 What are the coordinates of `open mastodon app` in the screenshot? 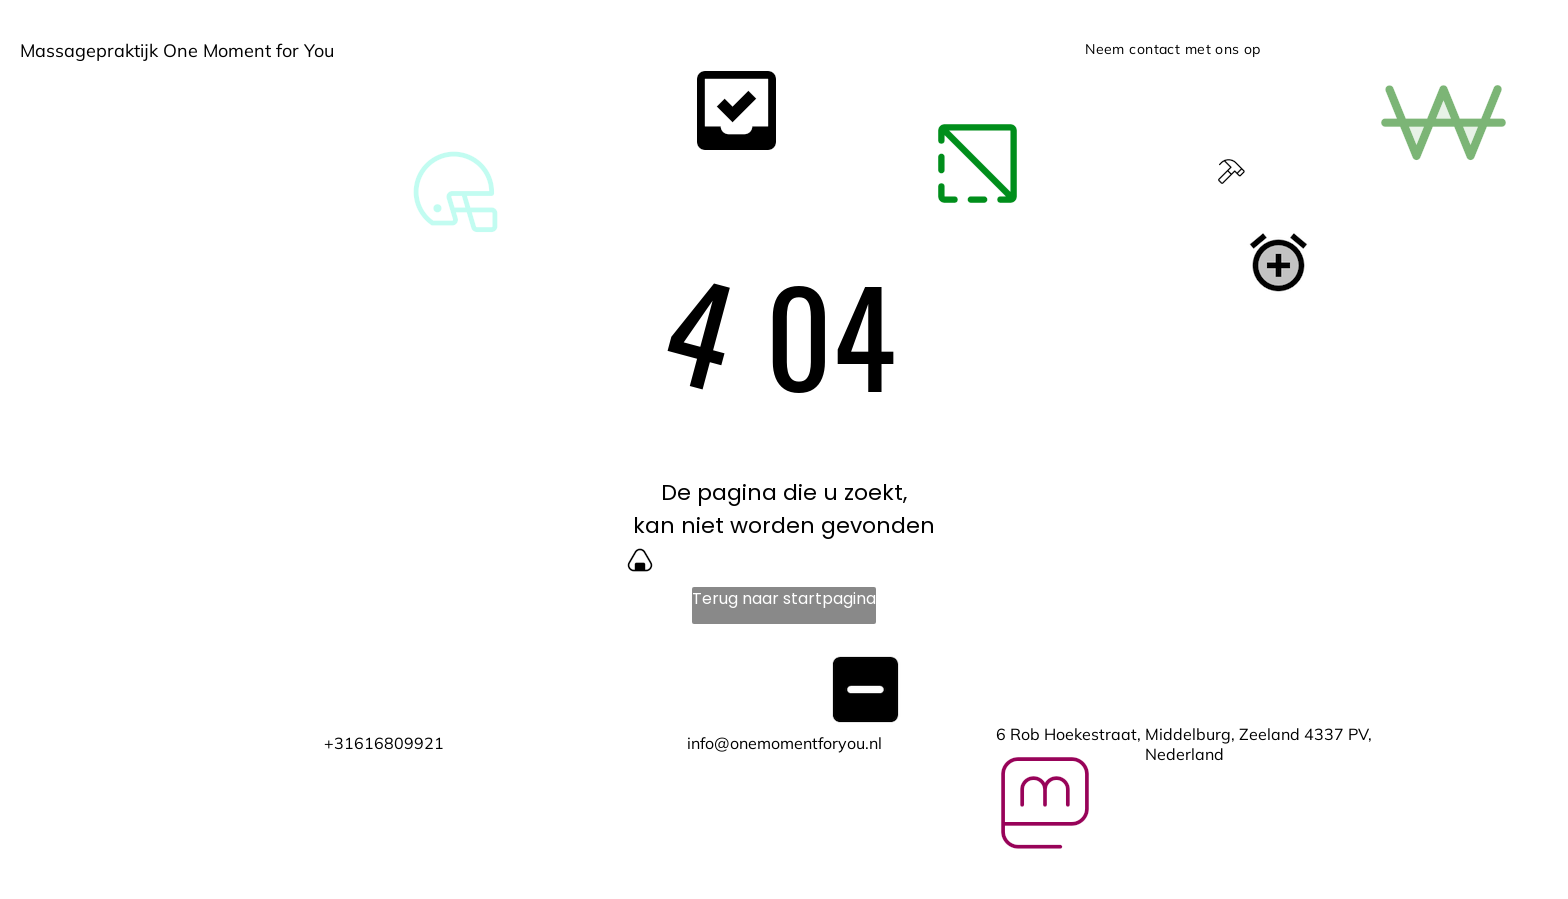 It's located at (1045, 801).